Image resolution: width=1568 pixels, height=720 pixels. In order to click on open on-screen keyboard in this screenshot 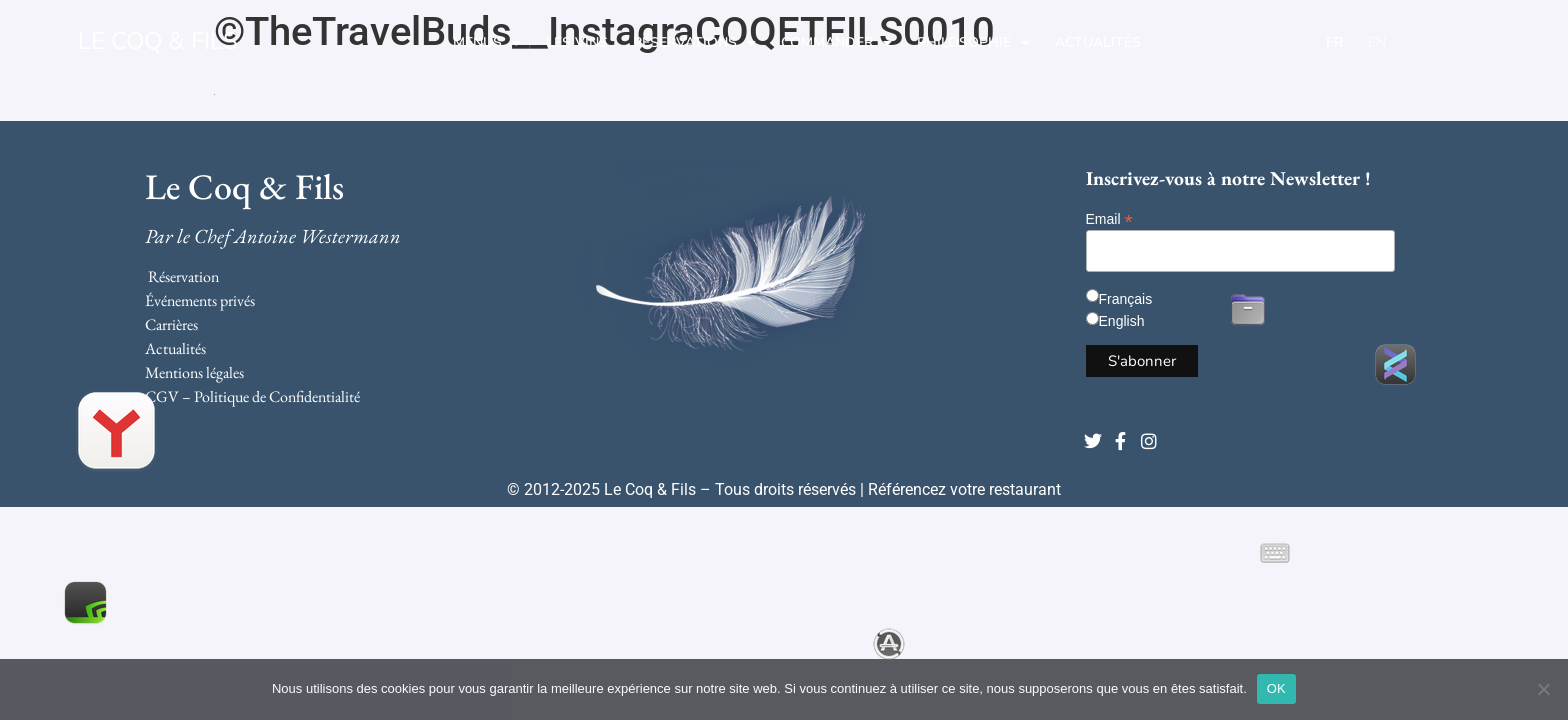, I will do `click(1275, 553)`.